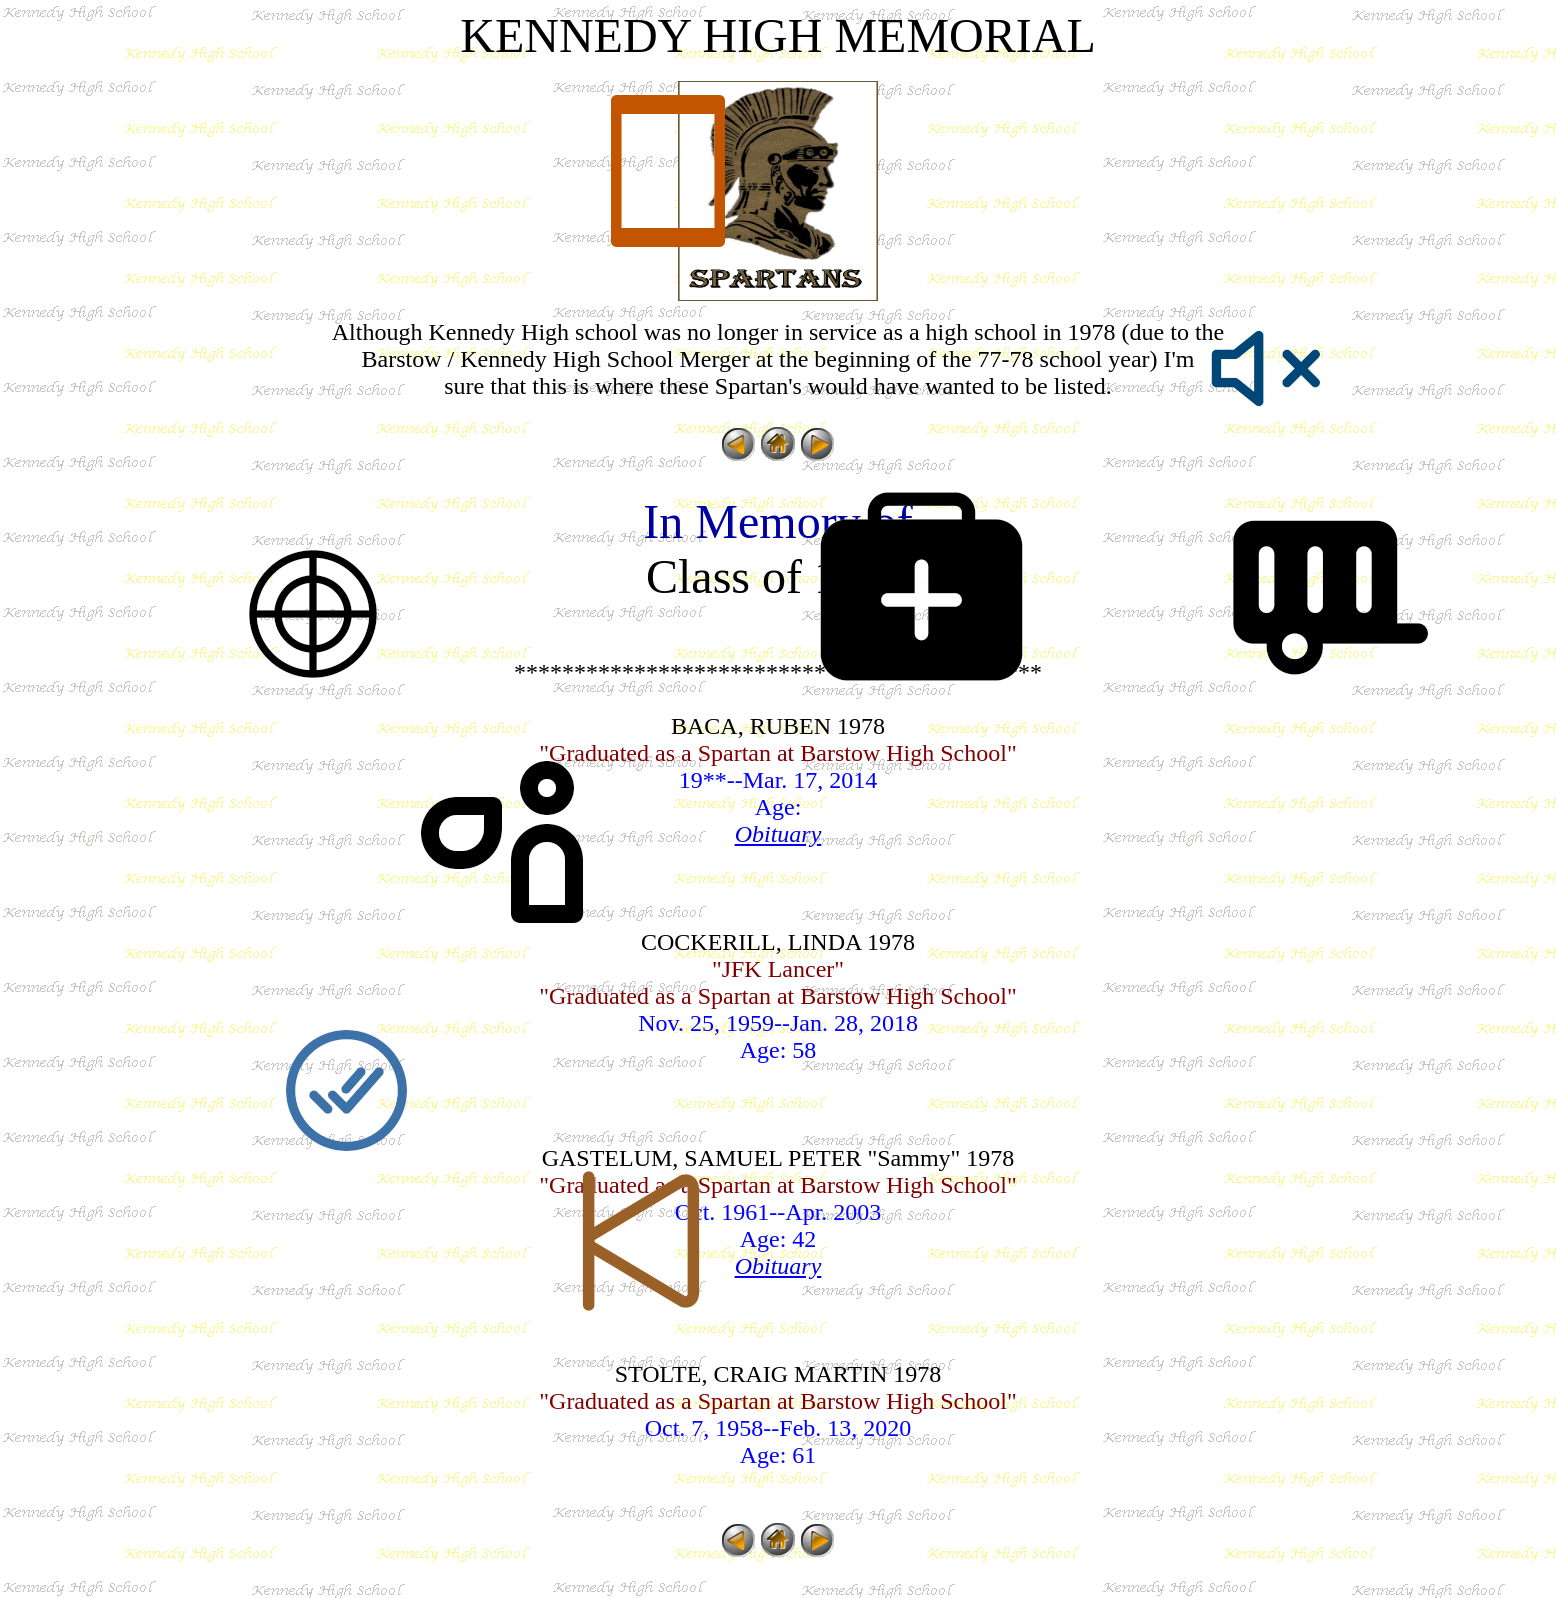  Describe the element at coordinates (1325, 592) in the screenshot. I see `view trailer or towing equipment options` at that location.